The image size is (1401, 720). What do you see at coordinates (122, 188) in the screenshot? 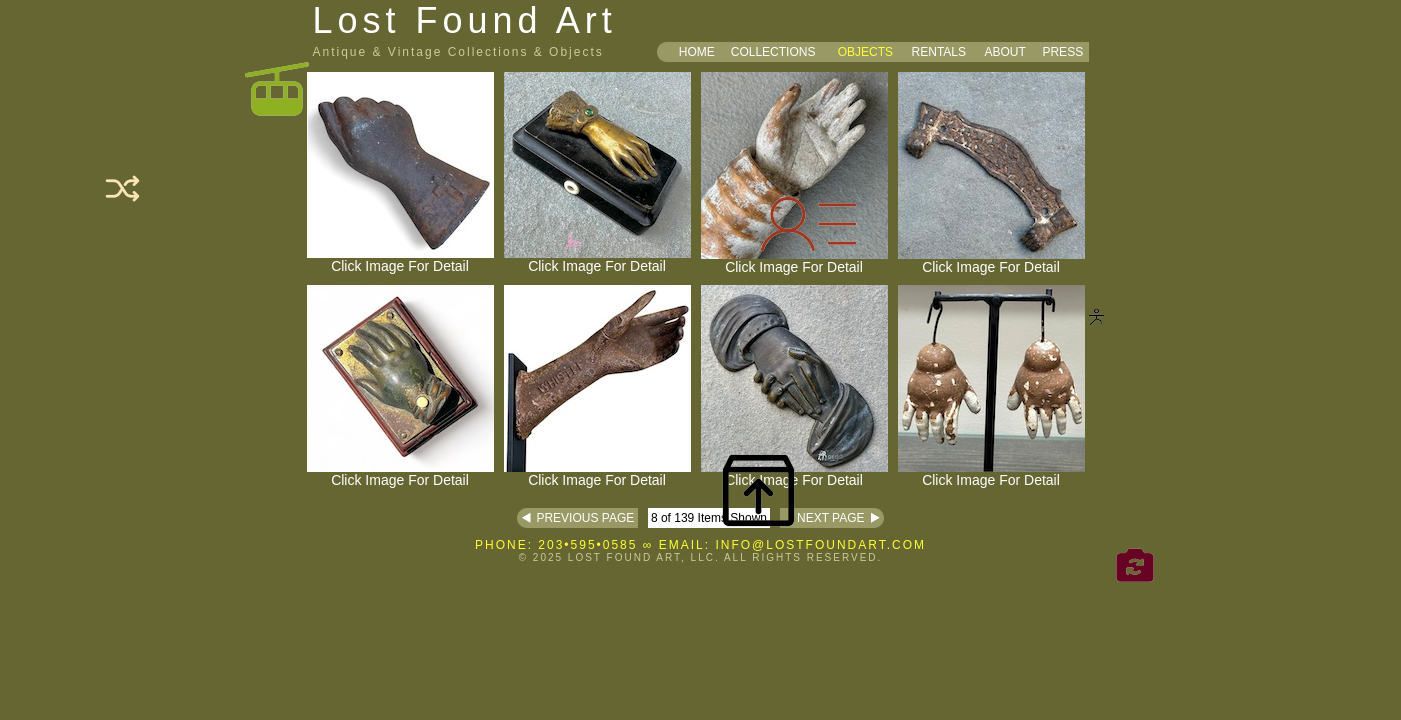
I see `shuffle playlist or queue order` at bounding box center [122, 188].